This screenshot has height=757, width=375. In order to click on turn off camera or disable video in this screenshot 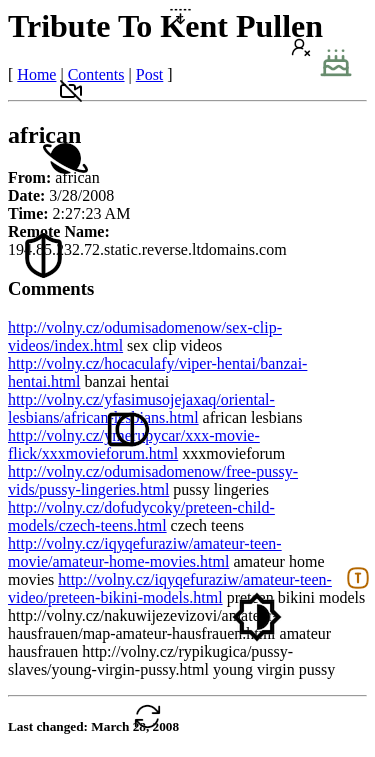, I will do `click(71, 91)`.